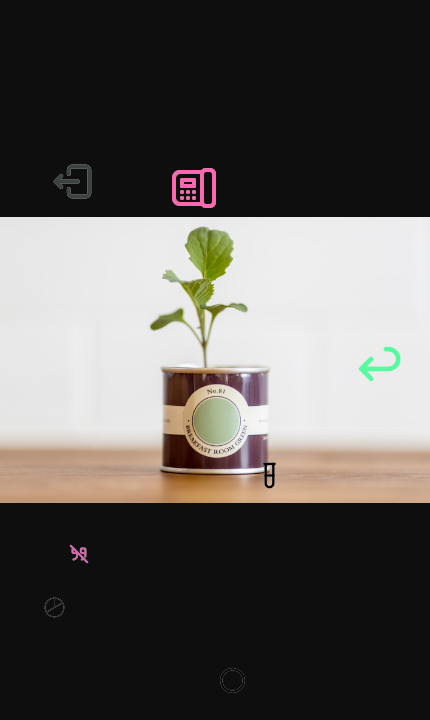 The image size is (430, 720). What do you see at coordinates (269, 475) in the screenshot?
I see `access lab or test results` at bounding box center [269, 475].